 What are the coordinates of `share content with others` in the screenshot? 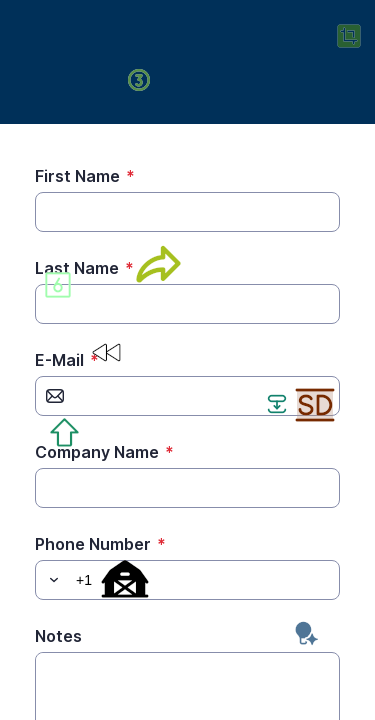 It's located at (158, 266).